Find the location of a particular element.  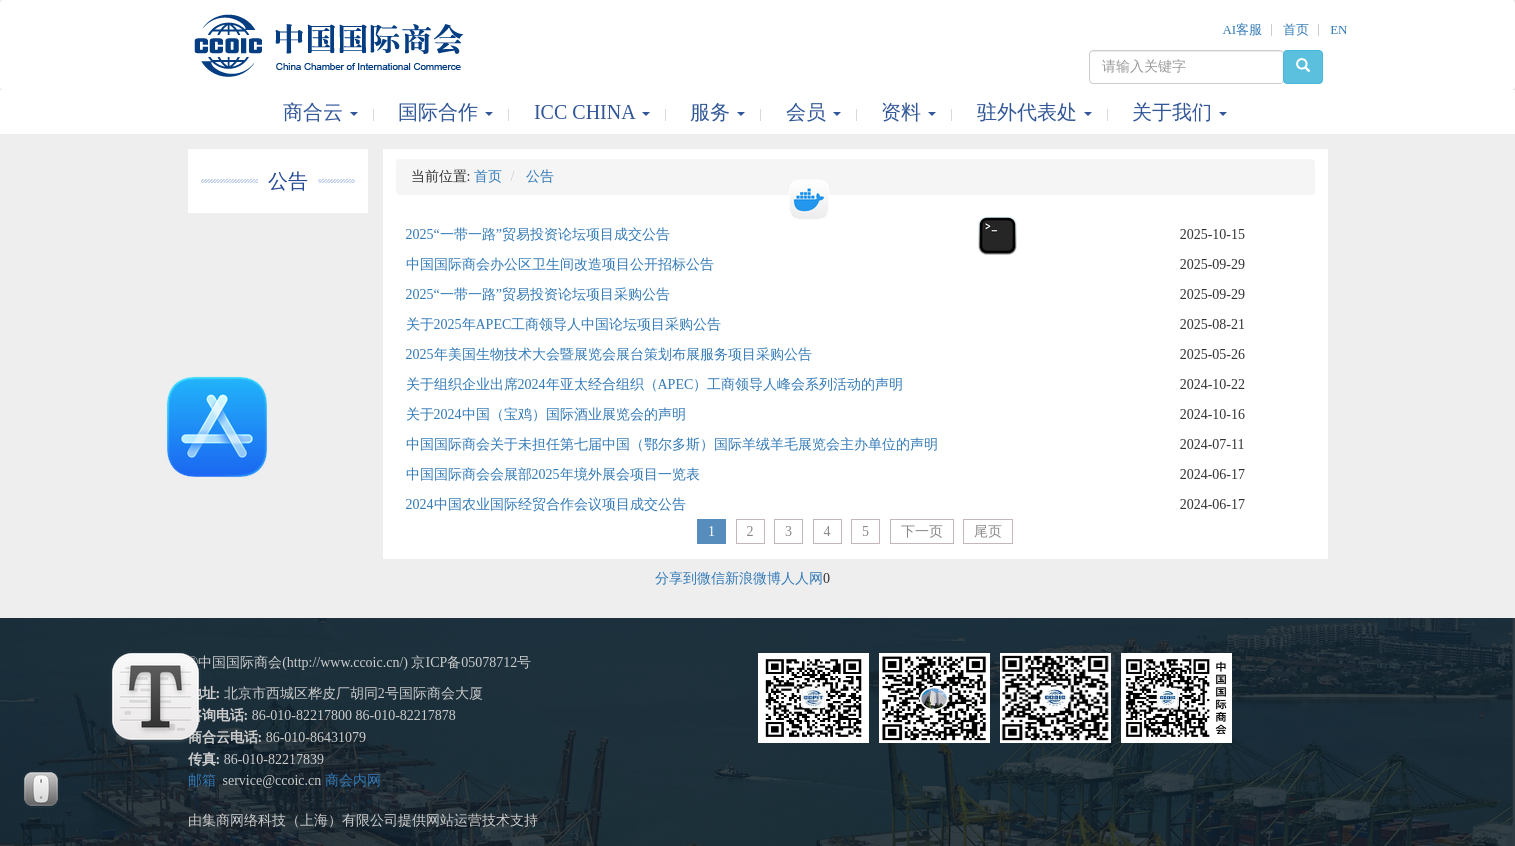

open the app store to browse and download applications is located at coordinates (217, 427).